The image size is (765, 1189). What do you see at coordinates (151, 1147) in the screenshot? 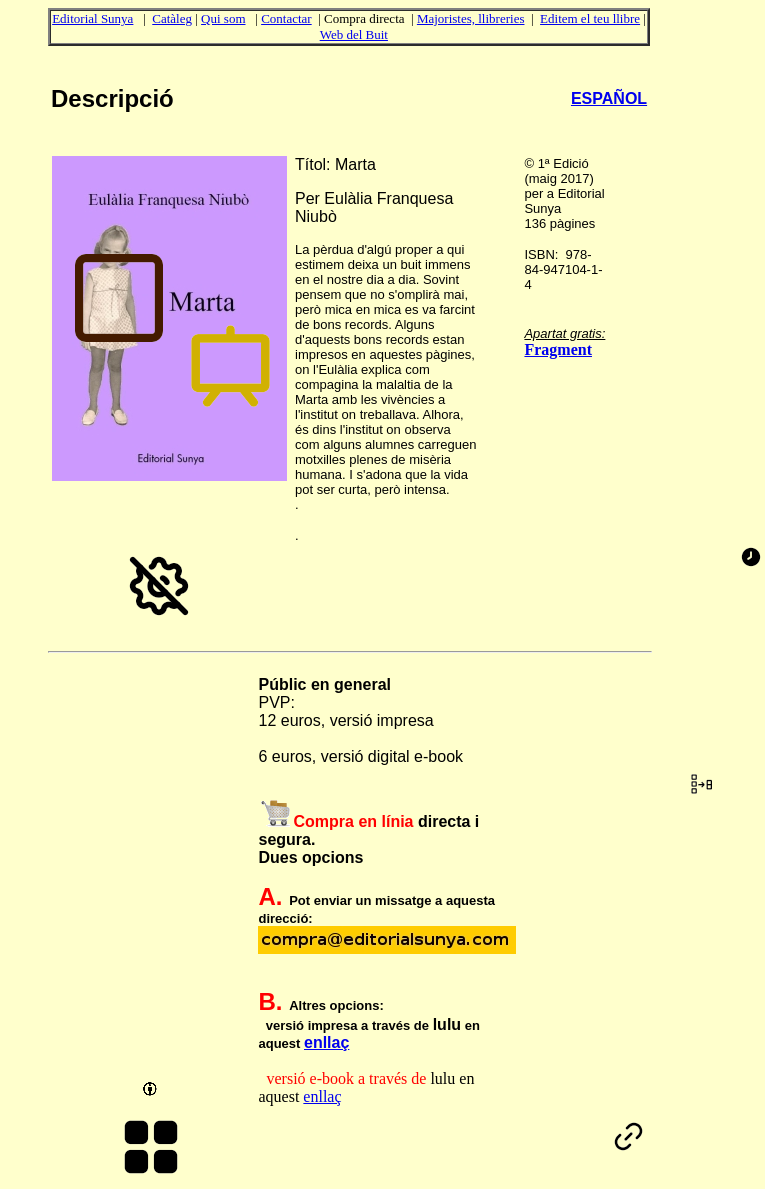
I see `switch to grid view` at bounding box center [151, 1147].